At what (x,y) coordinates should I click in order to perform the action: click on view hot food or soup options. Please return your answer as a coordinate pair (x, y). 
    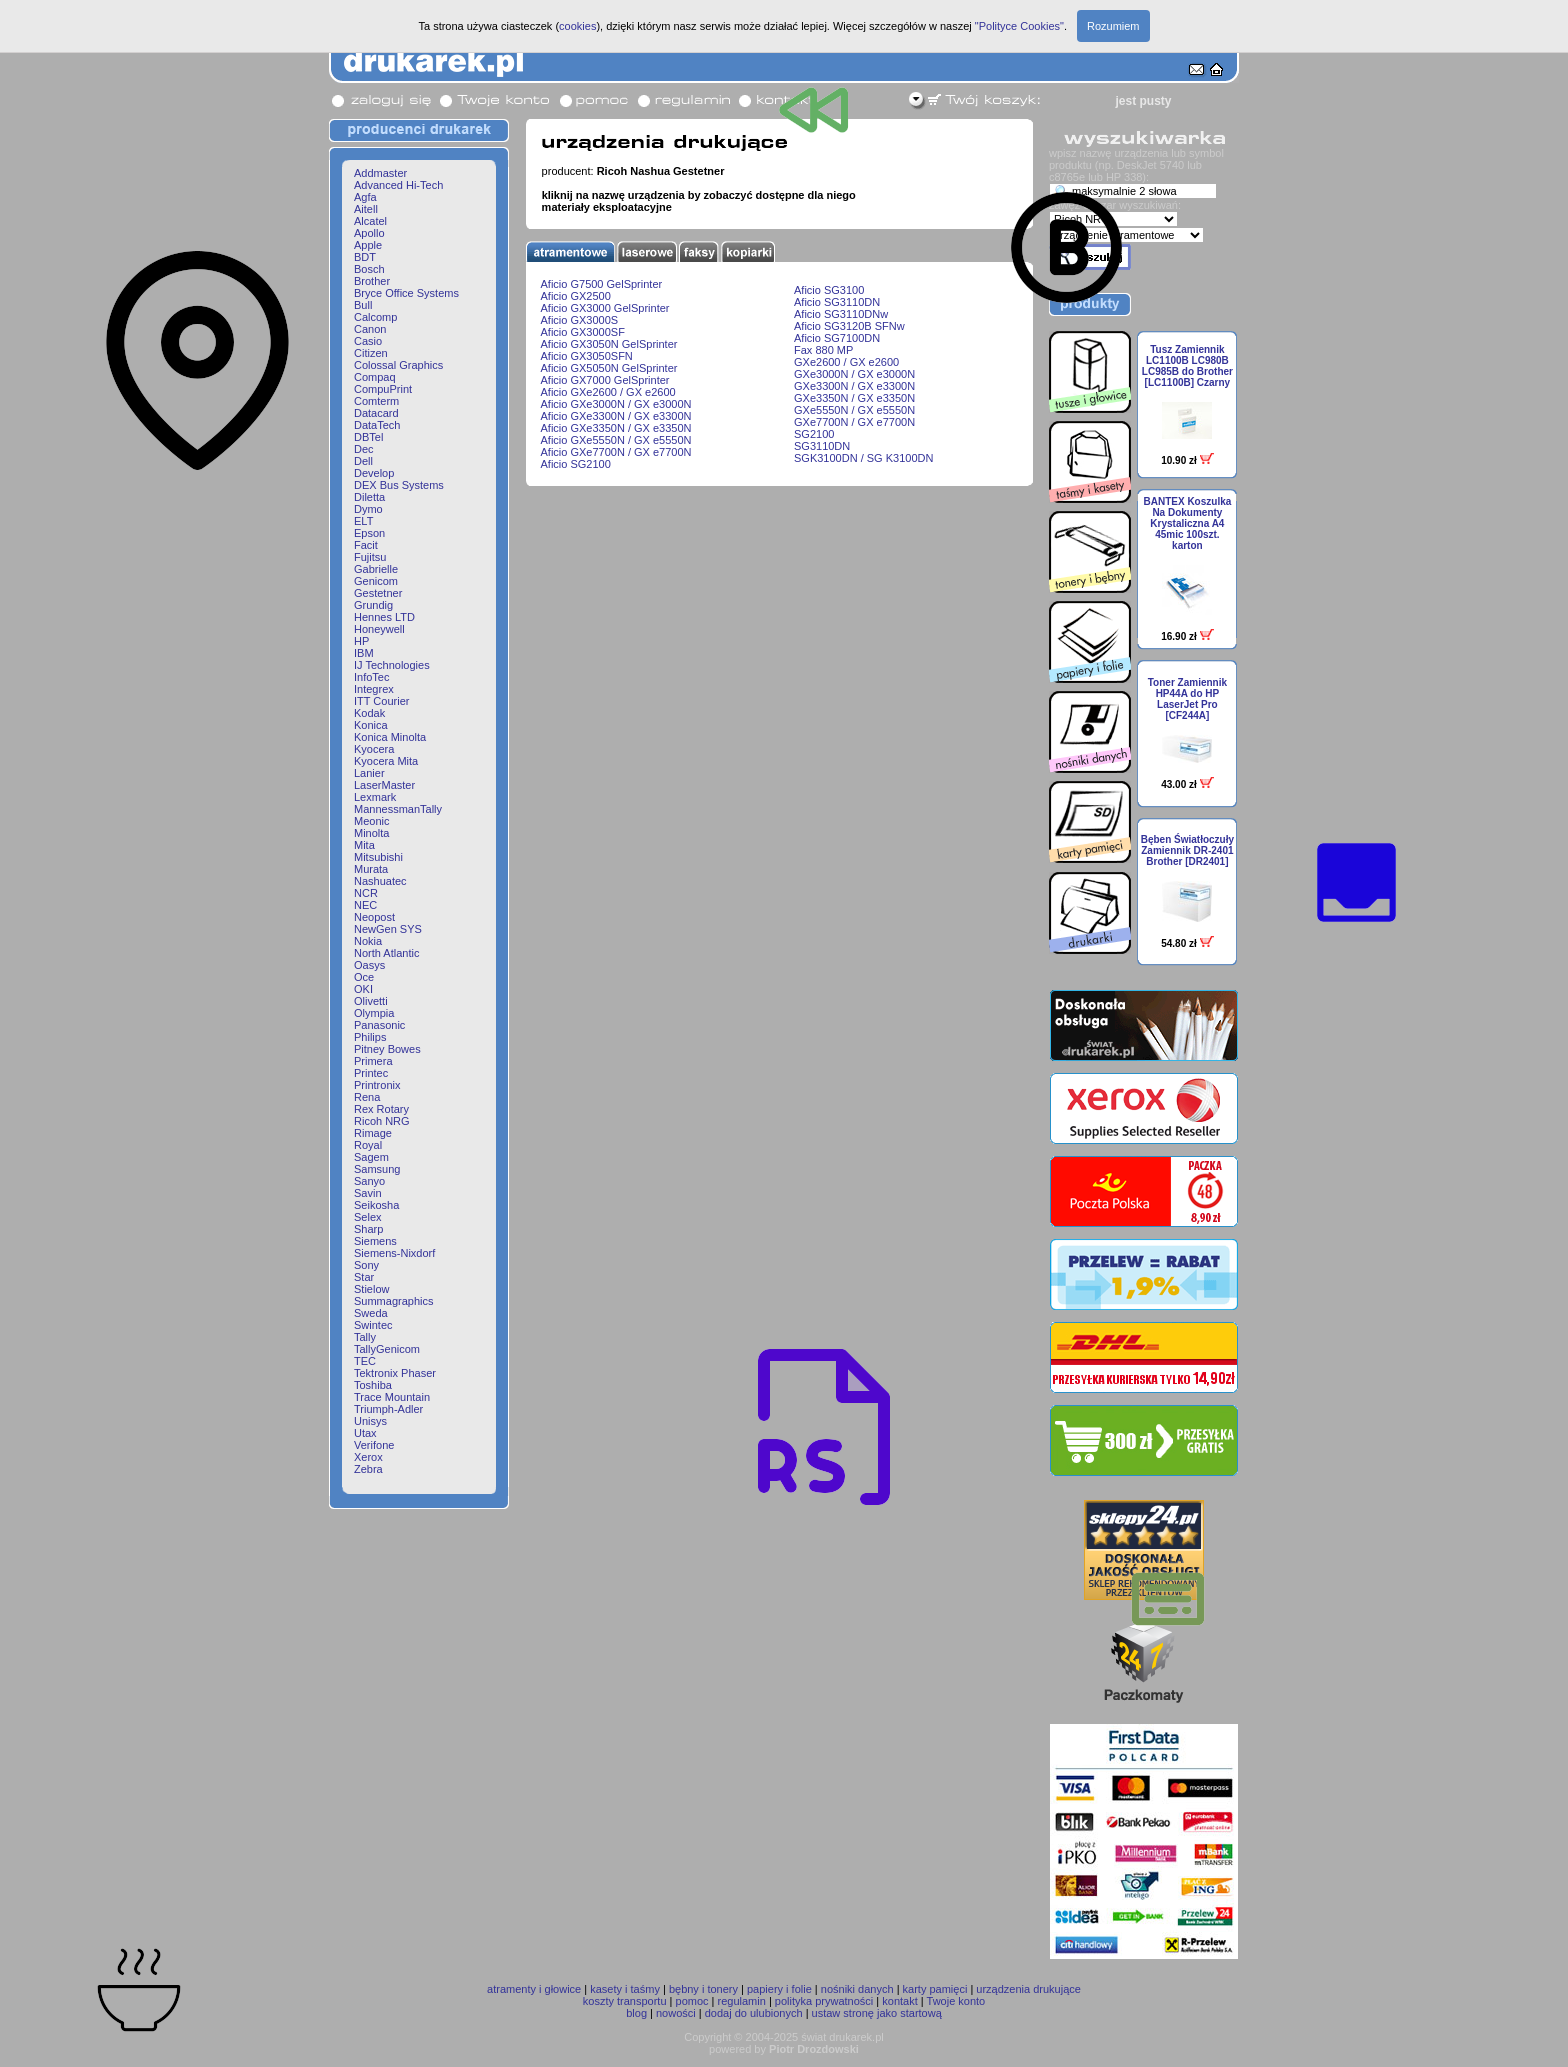
    Looking at the image, I should click on (139, 1990).